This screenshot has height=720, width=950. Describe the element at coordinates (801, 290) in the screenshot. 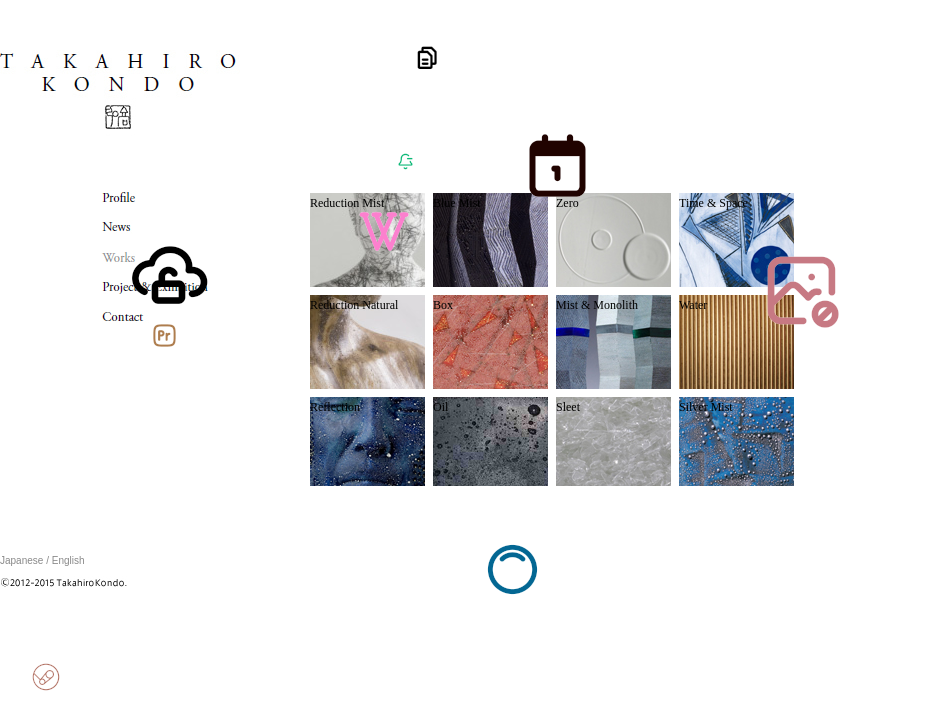

I see `cancel image upload` at that location.